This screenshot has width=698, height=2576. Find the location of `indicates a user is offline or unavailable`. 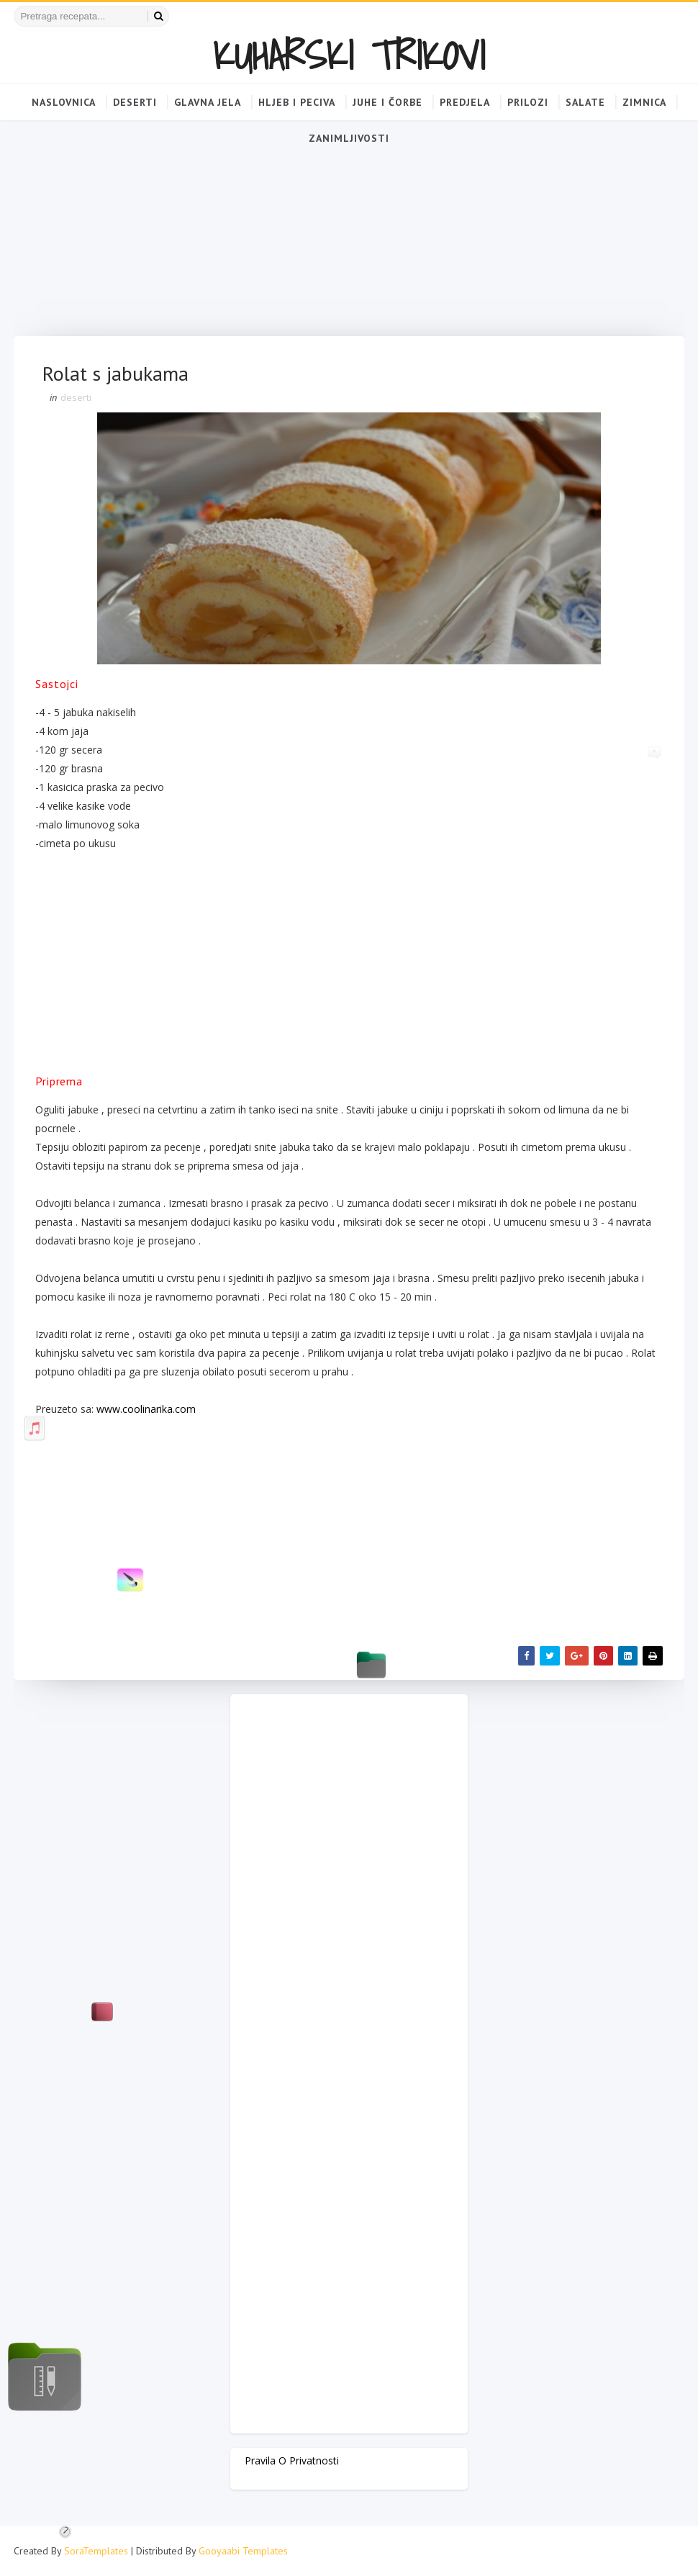

indicates a user is offline or unavailable is located at coordinates (654, 752).